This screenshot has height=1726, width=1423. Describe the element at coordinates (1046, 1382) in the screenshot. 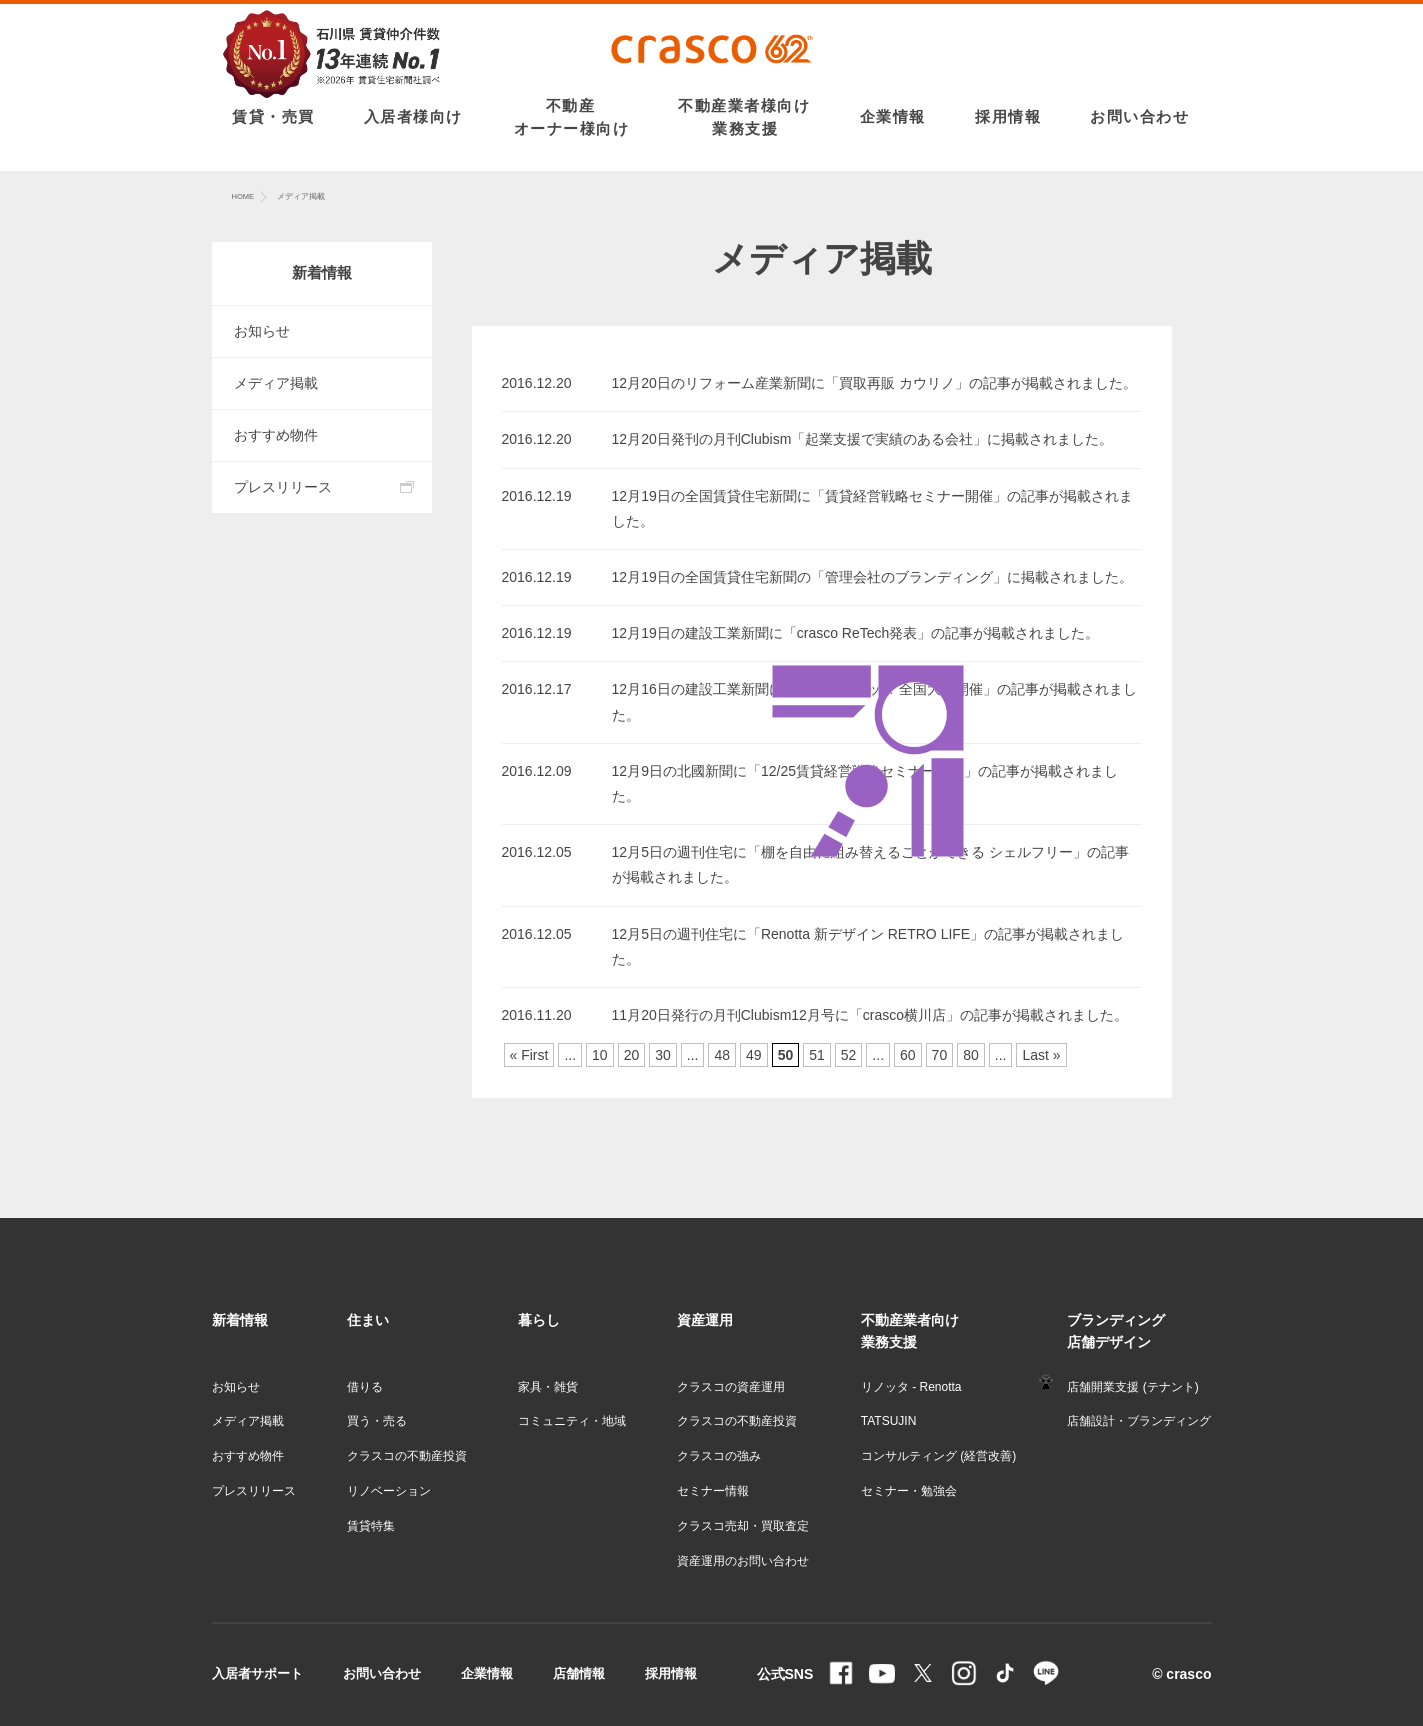

I see `access sci-fi or space-themed games` at that location.